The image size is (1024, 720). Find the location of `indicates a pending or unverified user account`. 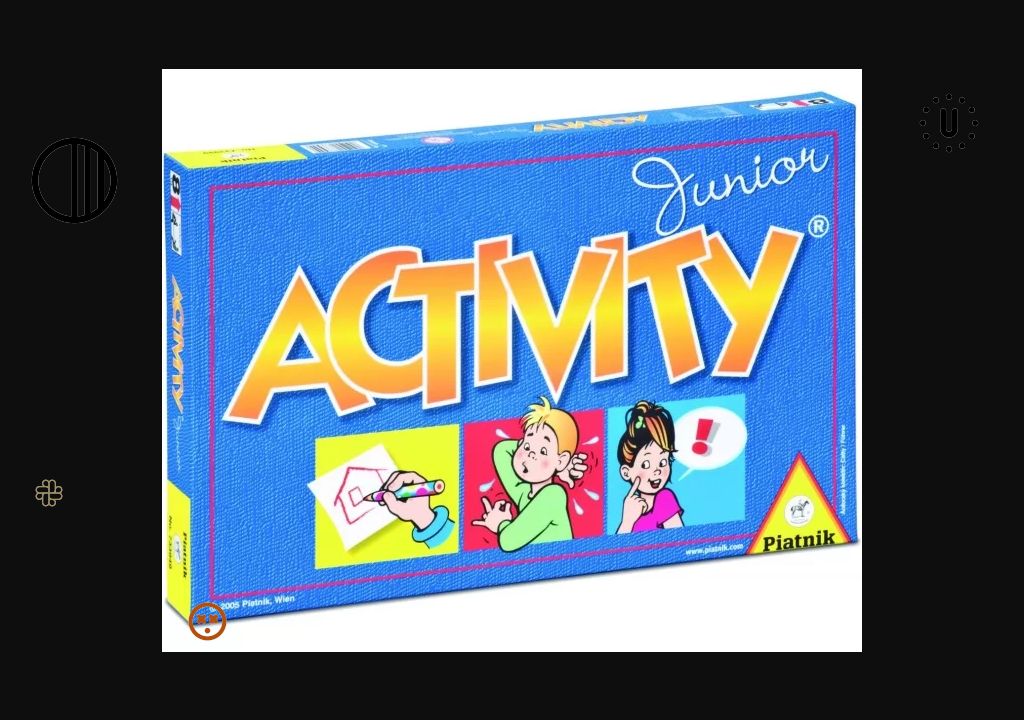

indicates a pending or unverified user account is located at coordinates (949, 123).